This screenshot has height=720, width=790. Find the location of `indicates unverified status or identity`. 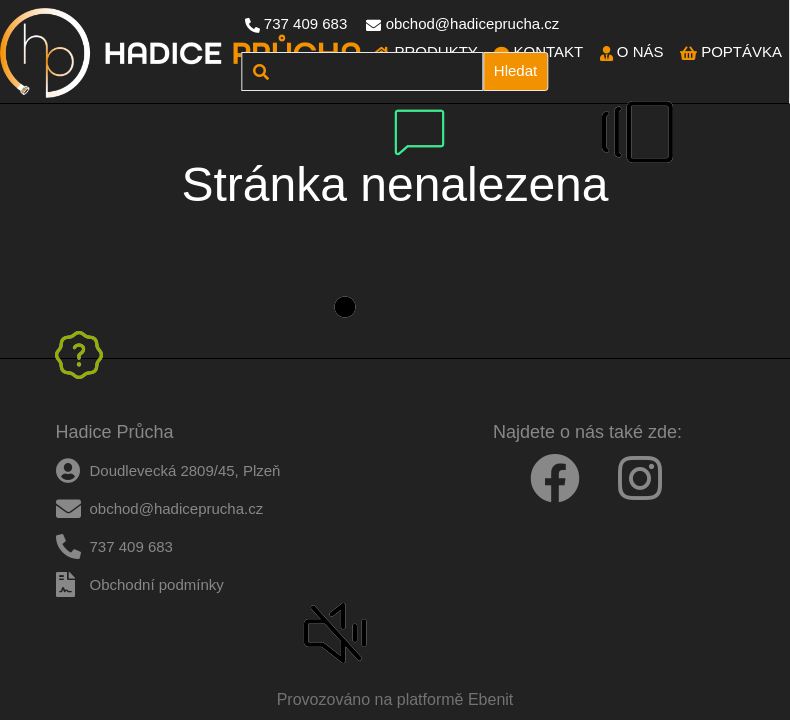

indicates unverified status or identity is located at coordinates (79, 355).